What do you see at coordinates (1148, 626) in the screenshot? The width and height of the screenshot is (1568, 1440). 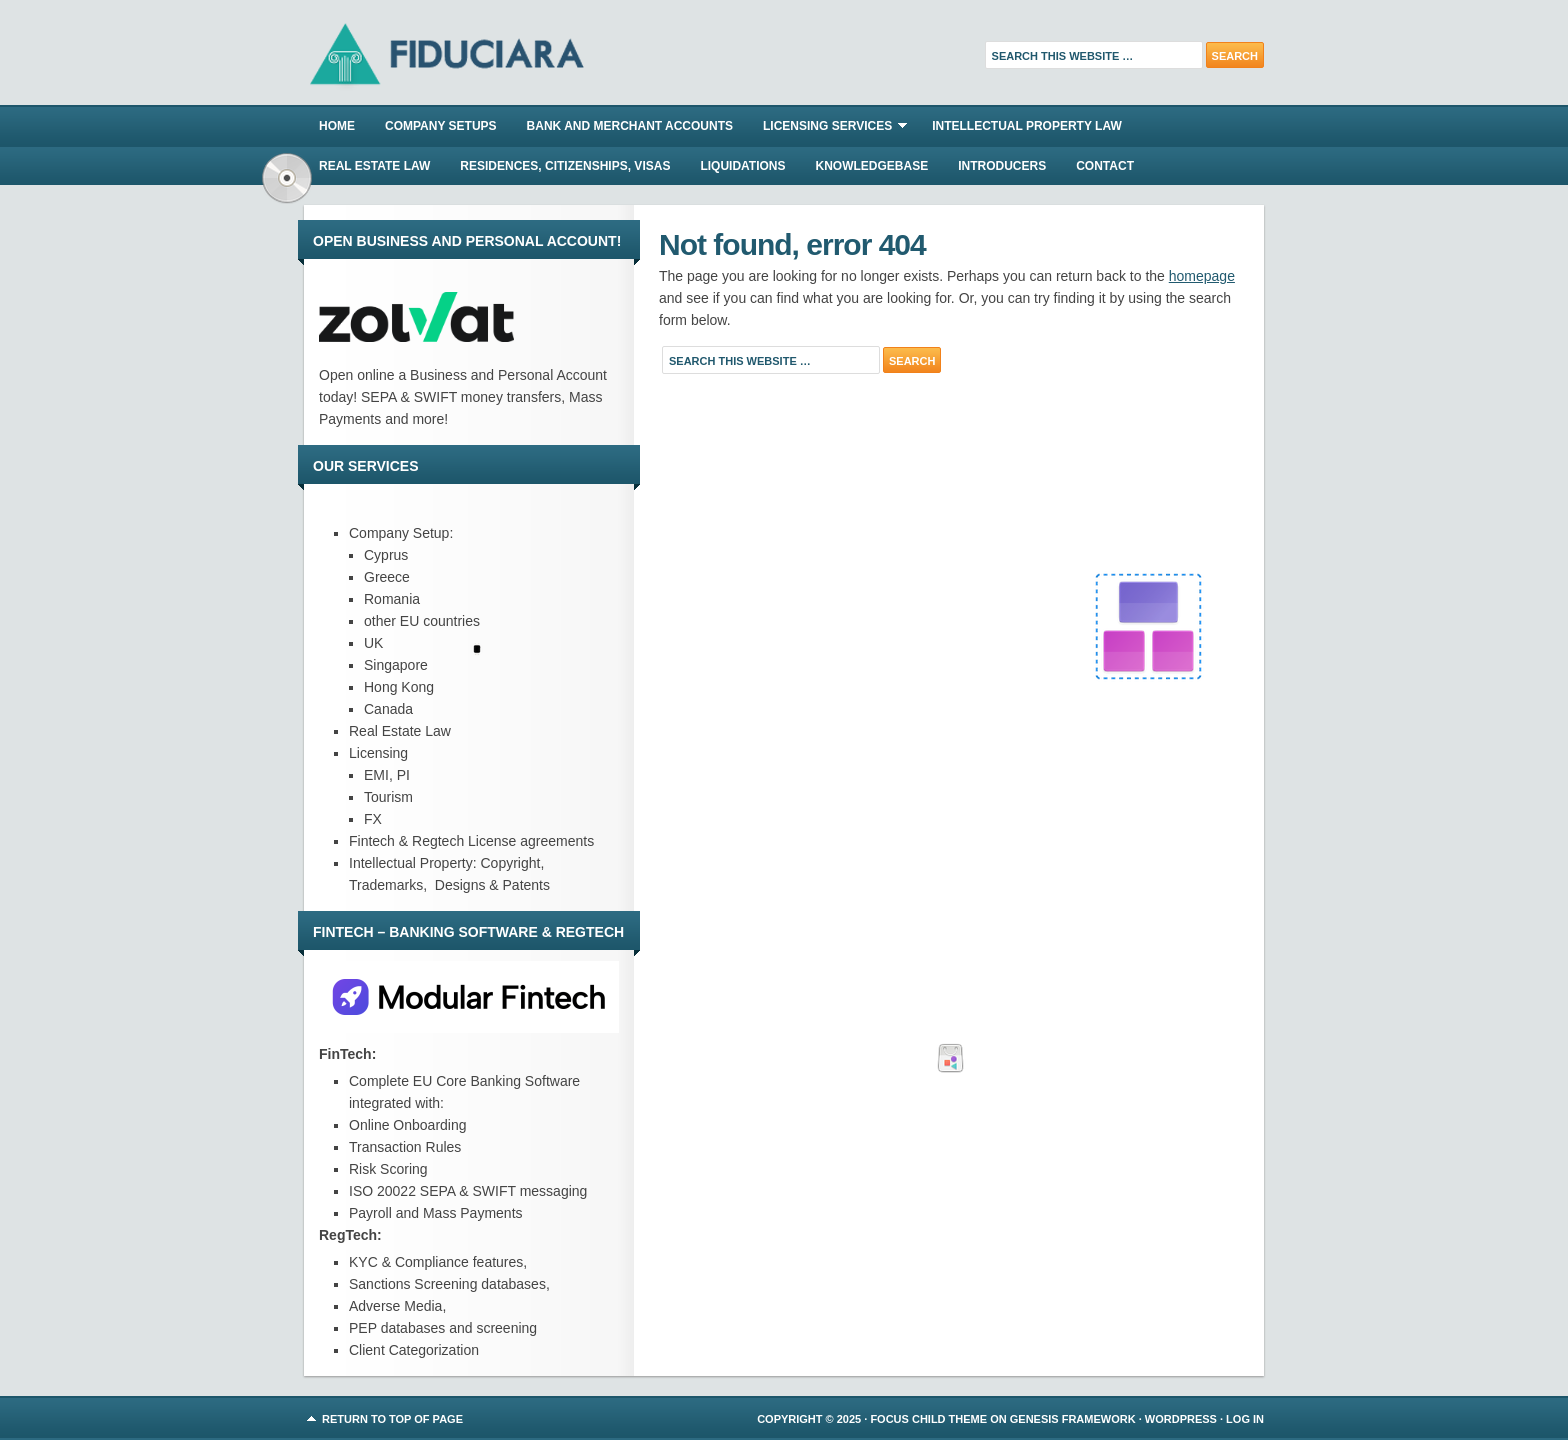 I see `select all items in the current view` at bounding box center [1148, 626].